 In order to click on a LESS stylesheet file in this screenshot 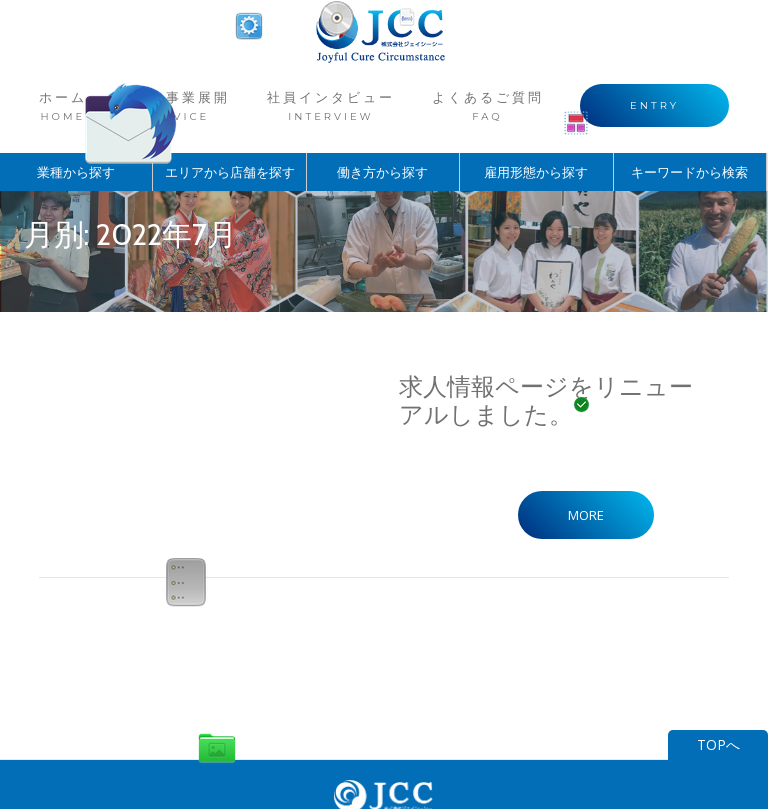, I will do `click(407, 17)`.